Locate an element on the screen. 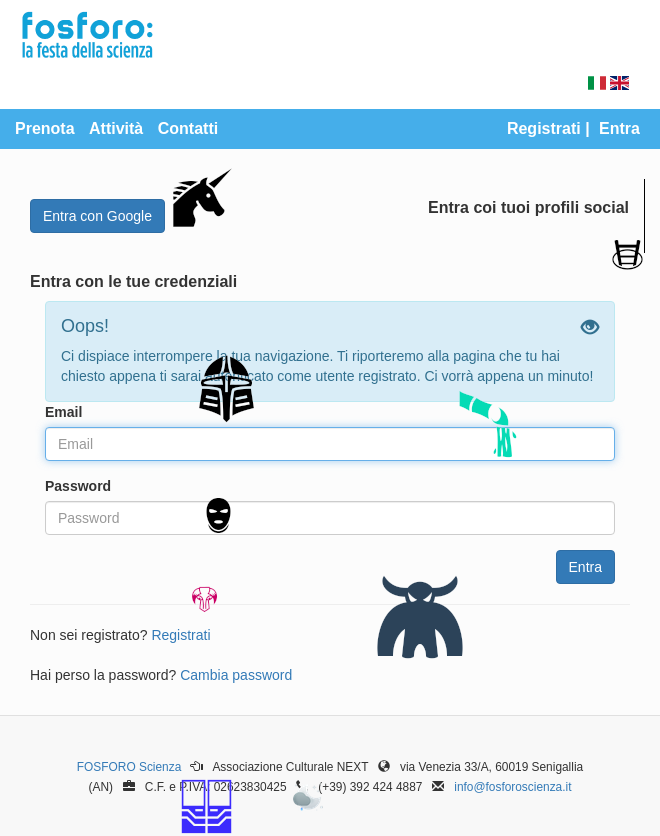 Image resolution: width=660 pixels, height=836 pixels. indicates scattered showers at night is located at coordinates (308, 797).